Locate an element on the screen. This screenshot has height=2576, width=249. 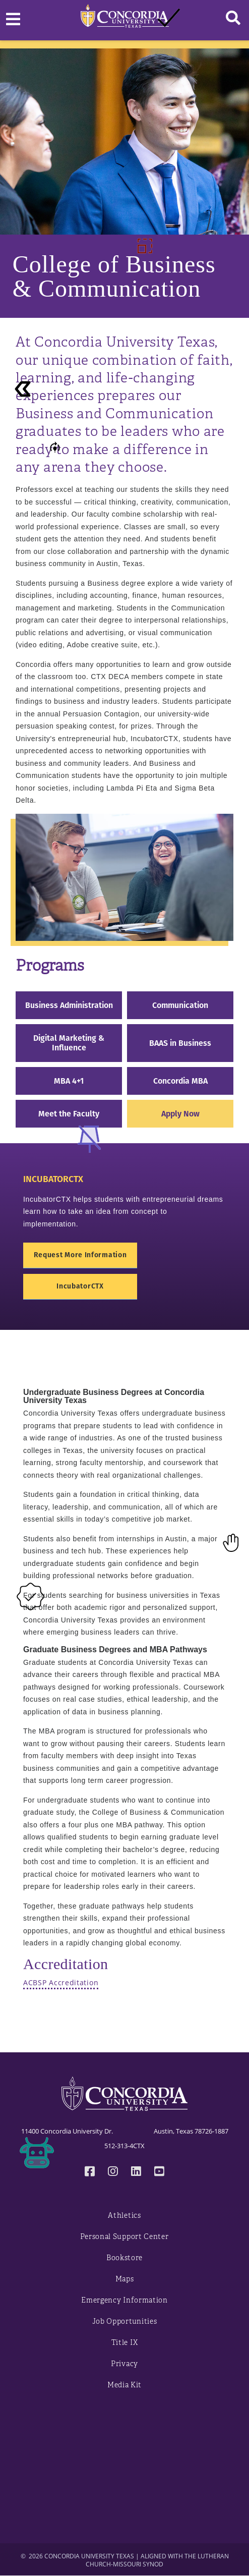
browse farm or agricultural content is located at coordinates (37, 2153).